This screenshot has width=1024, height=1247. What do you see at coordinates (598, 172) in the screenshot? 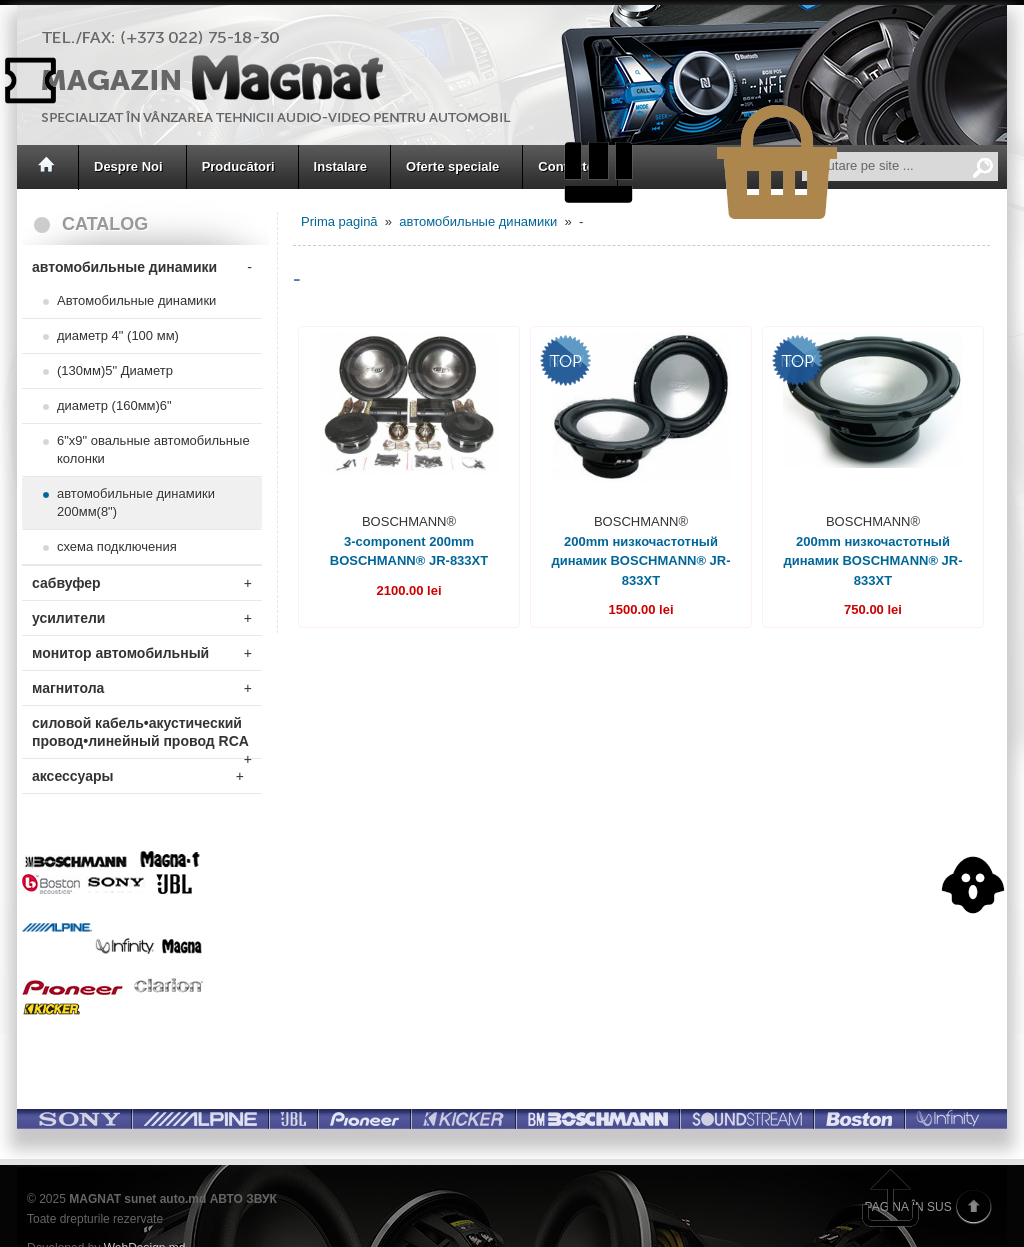
I see `switch to table or grid view` at bounding box center [598, 172].